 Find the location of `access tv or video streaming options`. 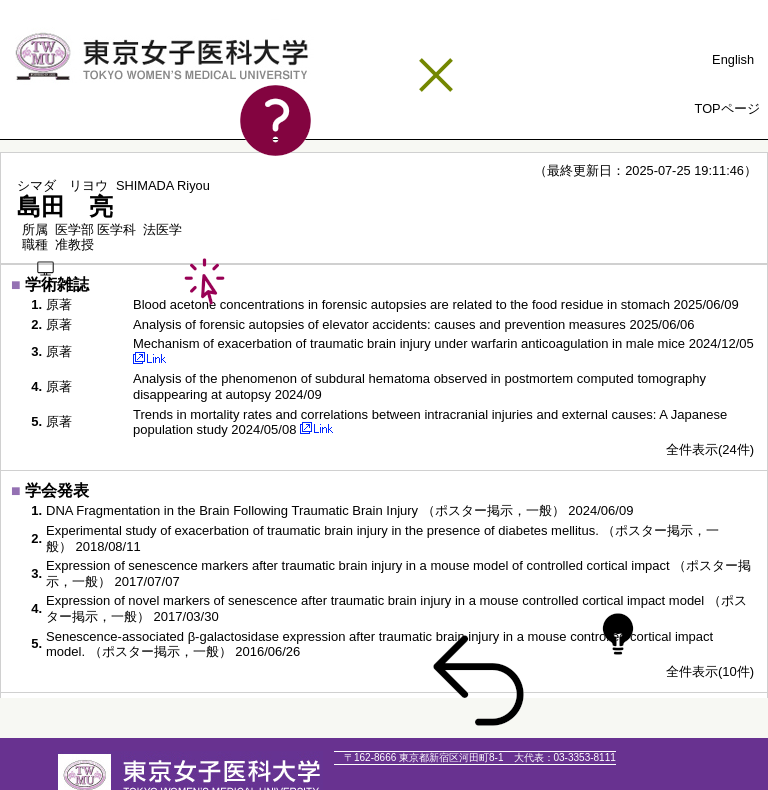

access tv or video streaming options is located at coordinates (45, 268).